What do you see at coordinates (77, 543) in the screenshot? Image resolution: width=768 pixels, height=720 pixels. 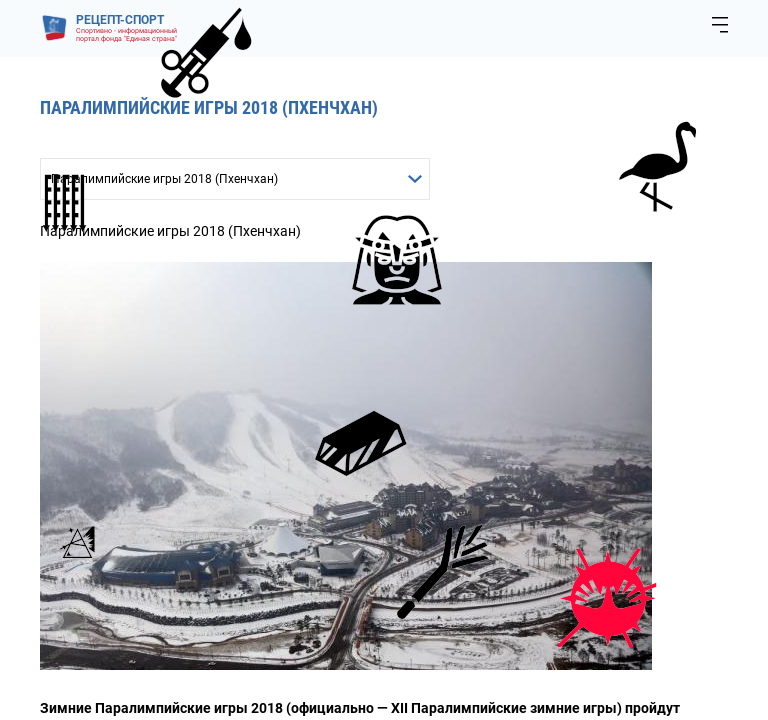 I see `indicates light refraction or spectrum settings` at bounding box center [77, 543].